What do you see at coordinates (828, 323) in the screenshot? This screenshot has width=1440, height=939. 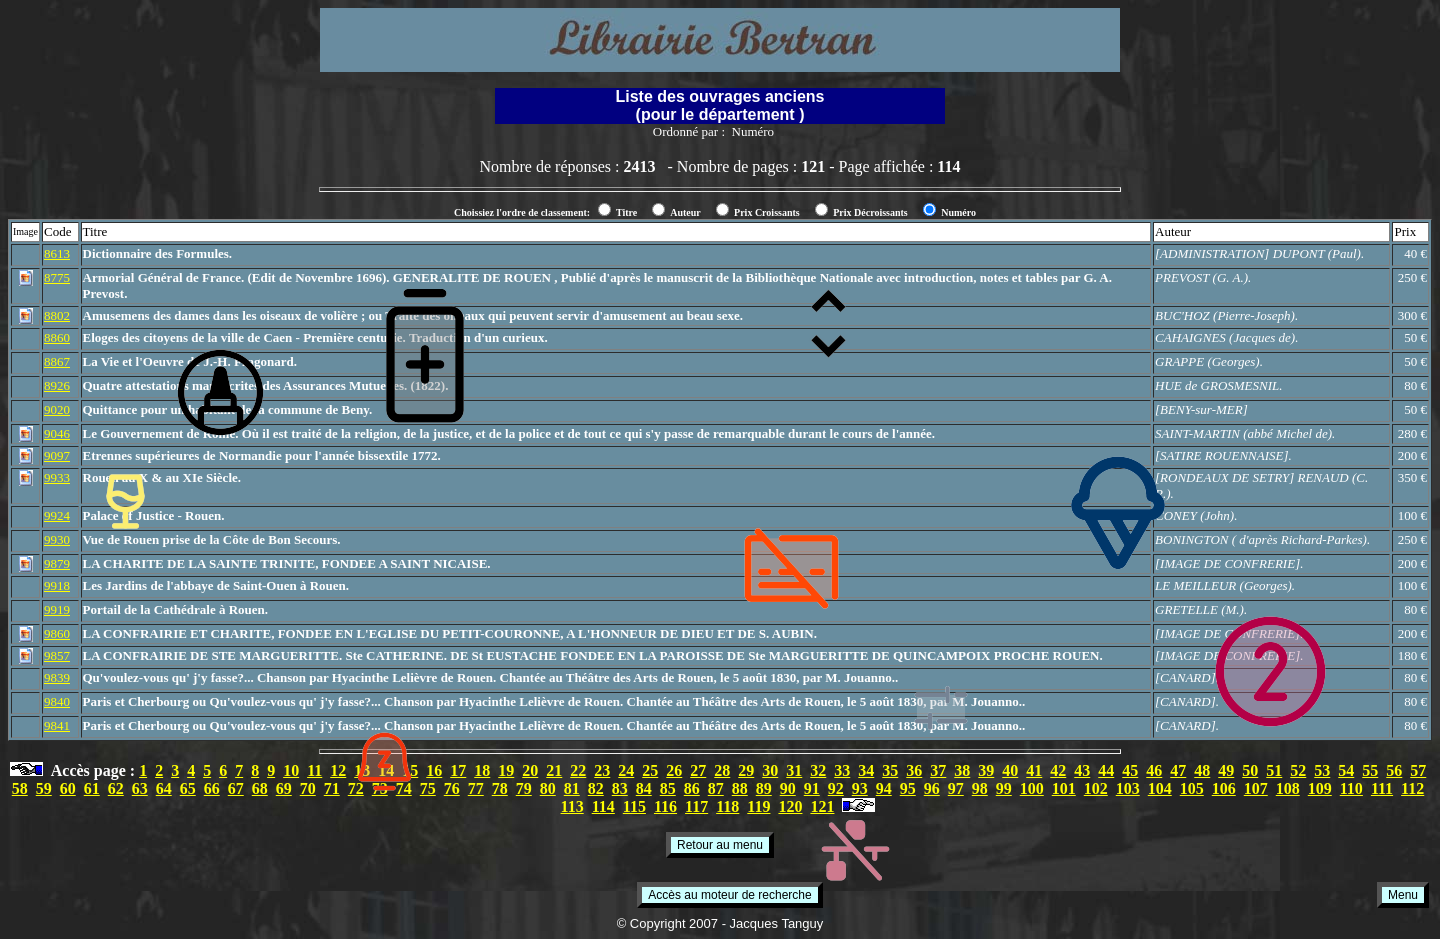 I see `expand to show more content` at bounding box center [828, 323].